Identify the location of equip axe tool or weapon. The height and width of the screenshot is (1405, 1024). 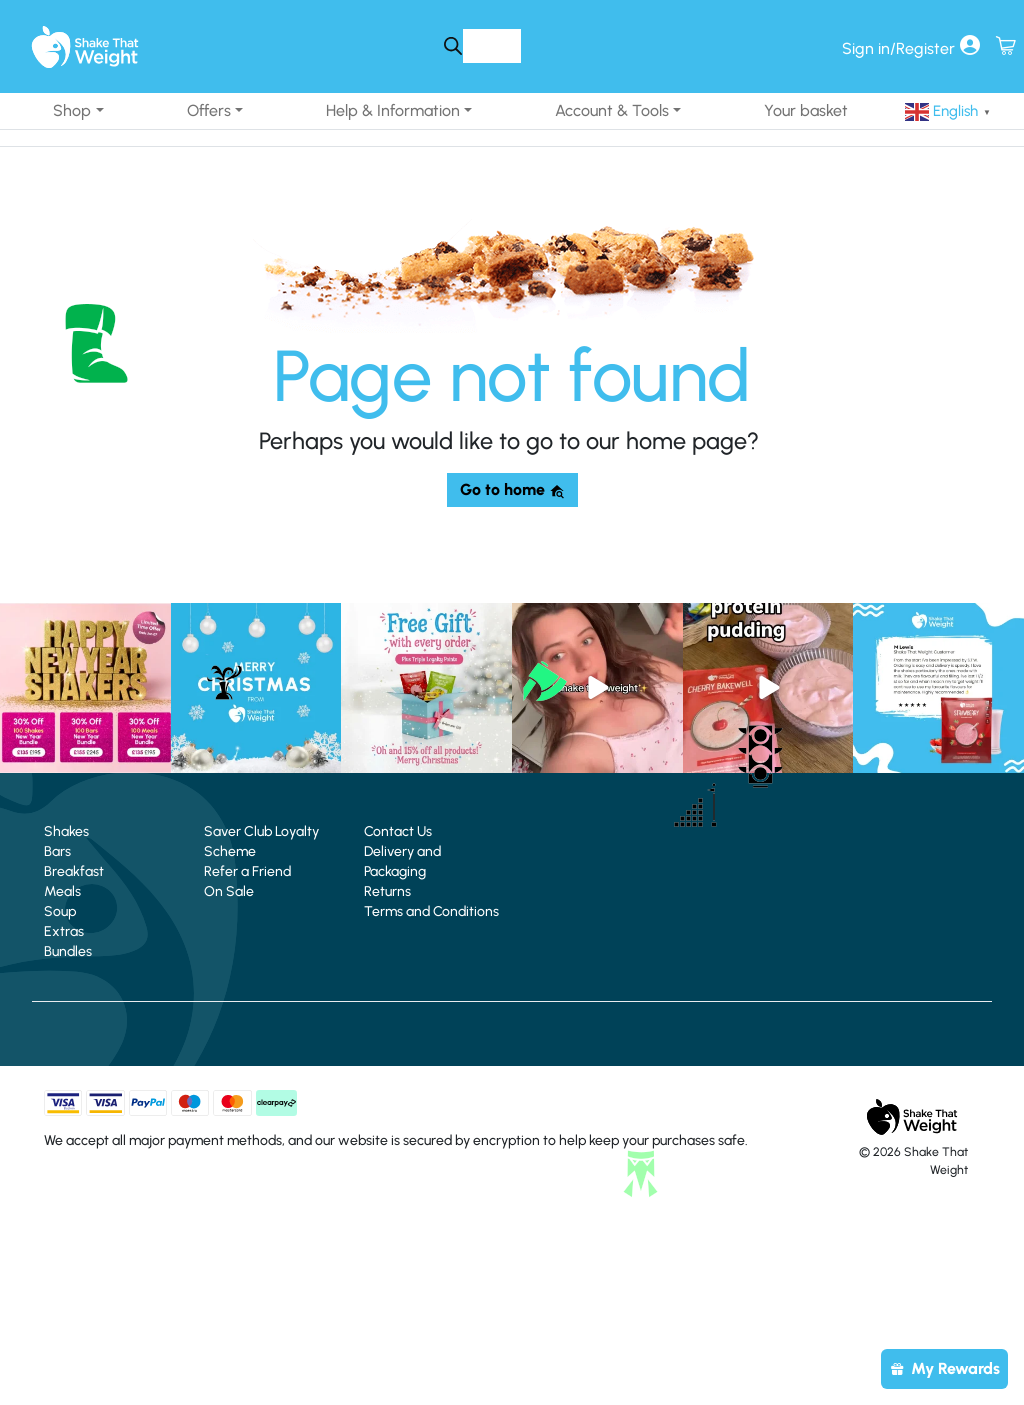
(545, 682).